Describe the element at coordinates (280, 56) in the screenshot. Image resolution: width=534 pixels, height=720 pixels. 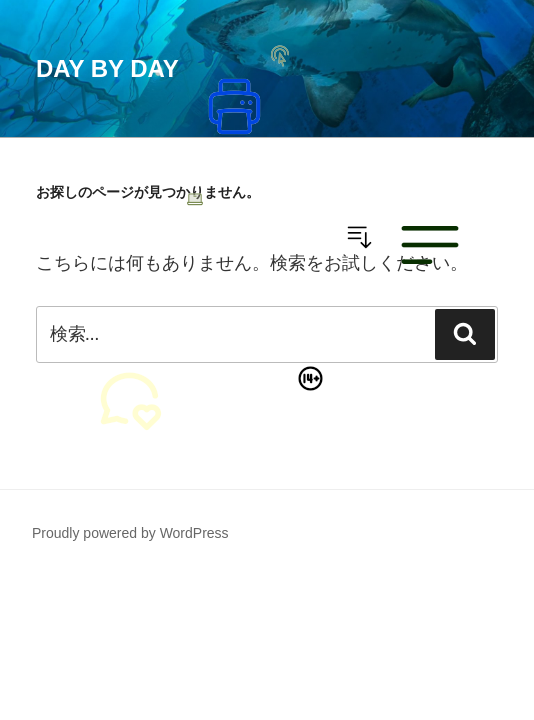
I see `tap or click interaction detected` at that location.